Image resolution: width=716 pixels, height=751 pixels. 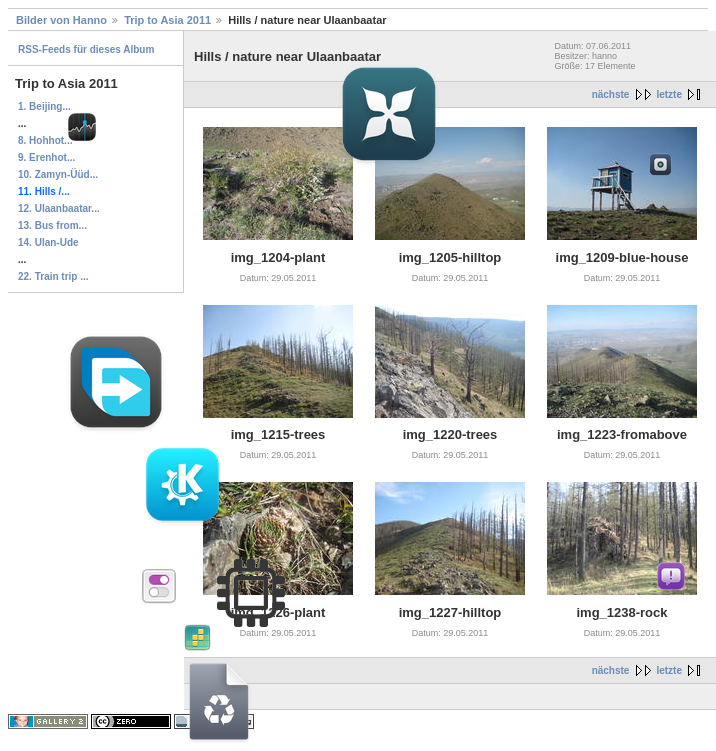 I want to click on access hardware or processor settings, so click(x=251, y=593).